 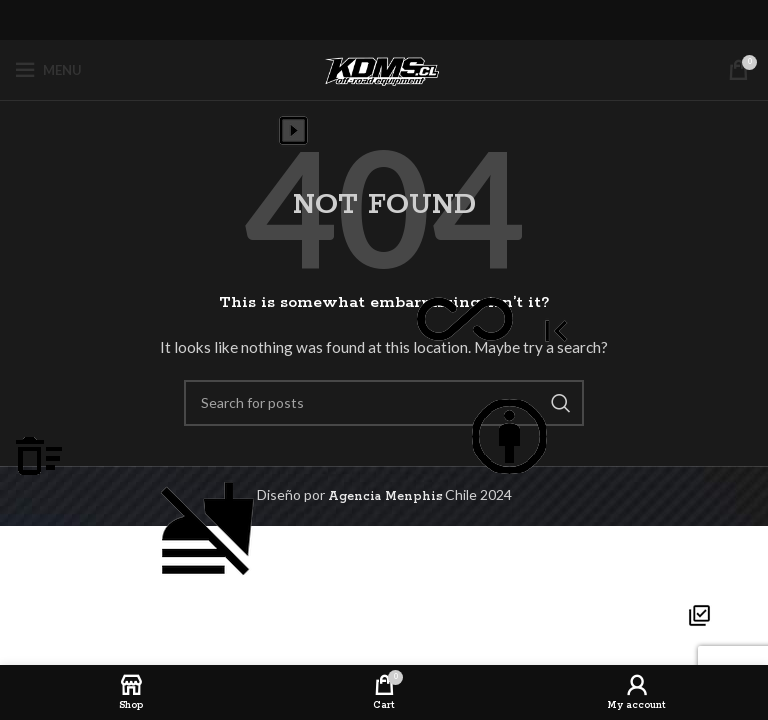 I want to click on view attribution or credits information, so click(x=509, y=436).